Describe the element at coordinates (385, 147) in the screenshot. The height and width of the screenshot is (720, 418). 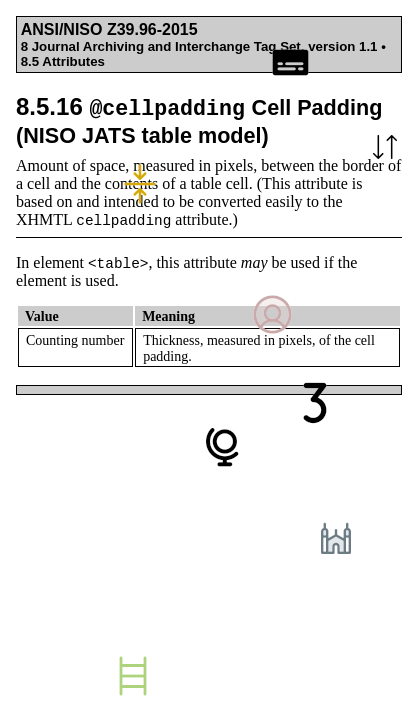
I see `sort items in ascending or descending order` at that location.